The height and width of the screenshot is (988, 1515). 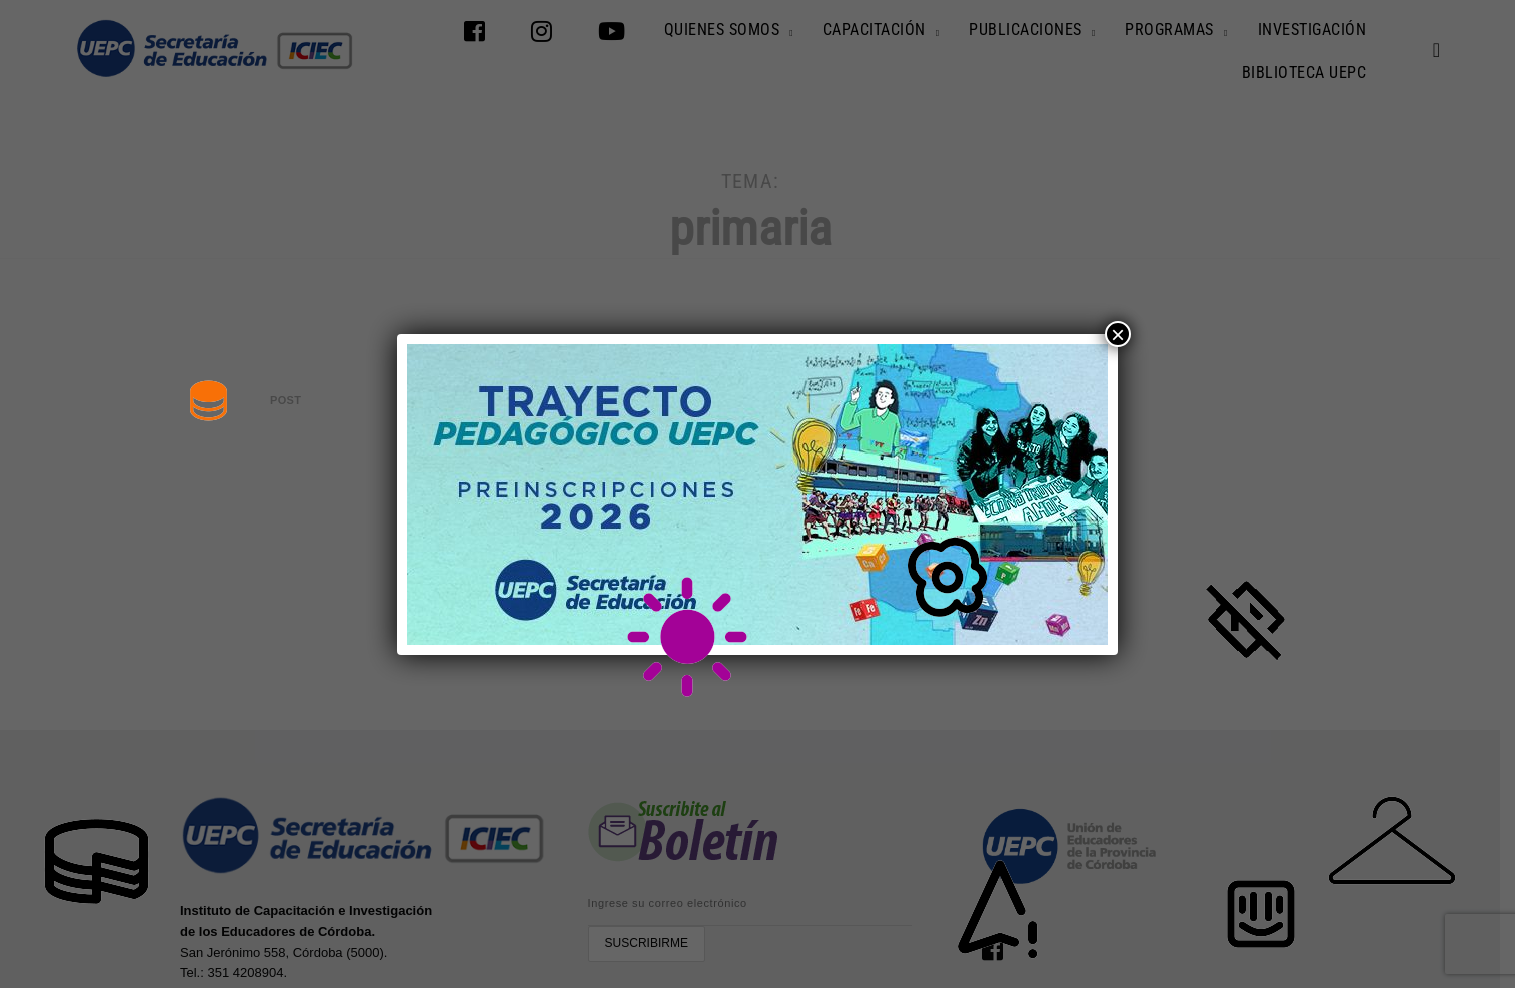 What do you see at coordinates (208, 400) in the screenshot?
I see `access database or data storage` at bounding box center [208, 400].